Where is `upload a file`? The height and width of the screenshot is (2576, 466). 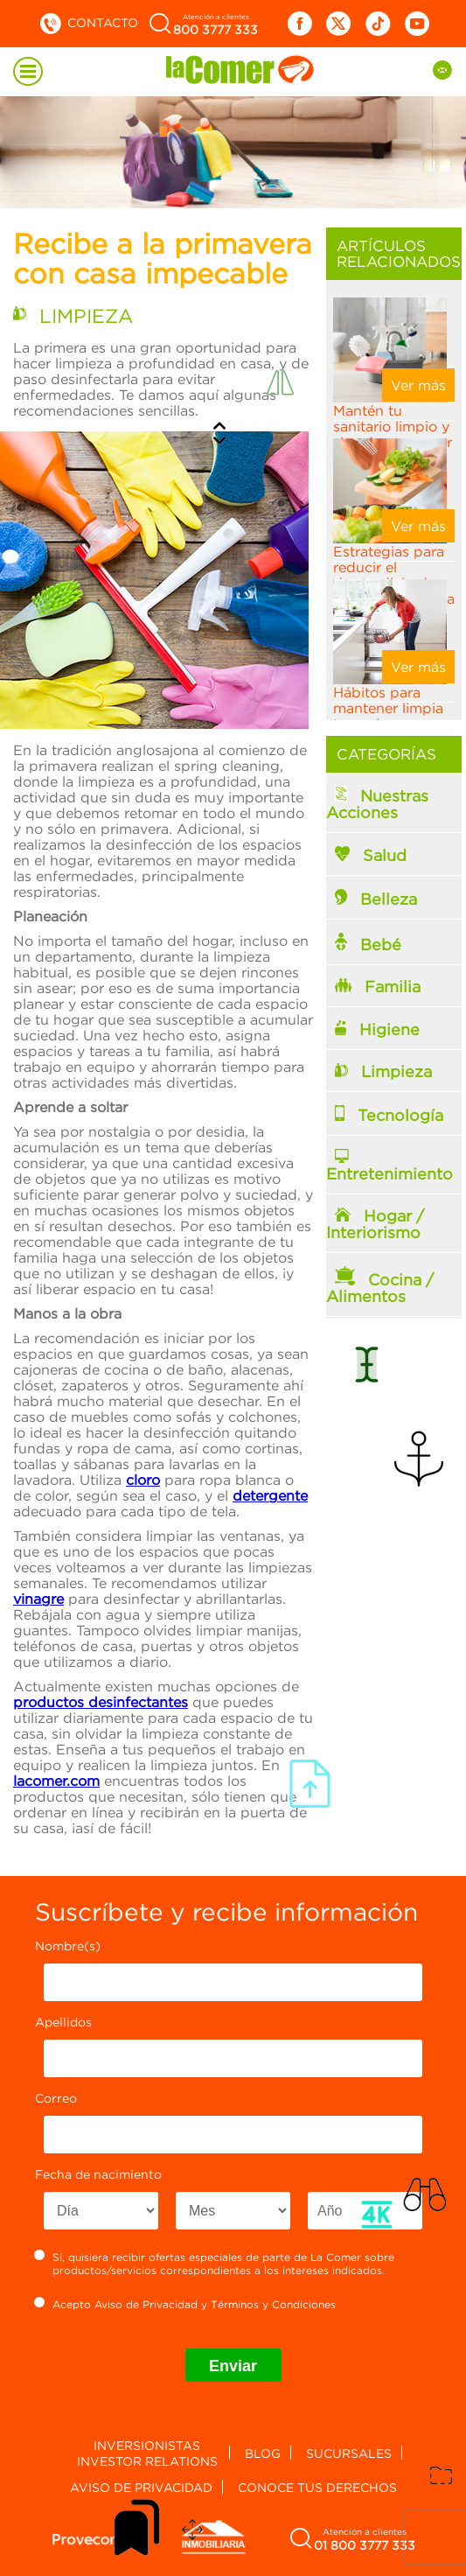 upload a file is located at coordinates (310, 1783).